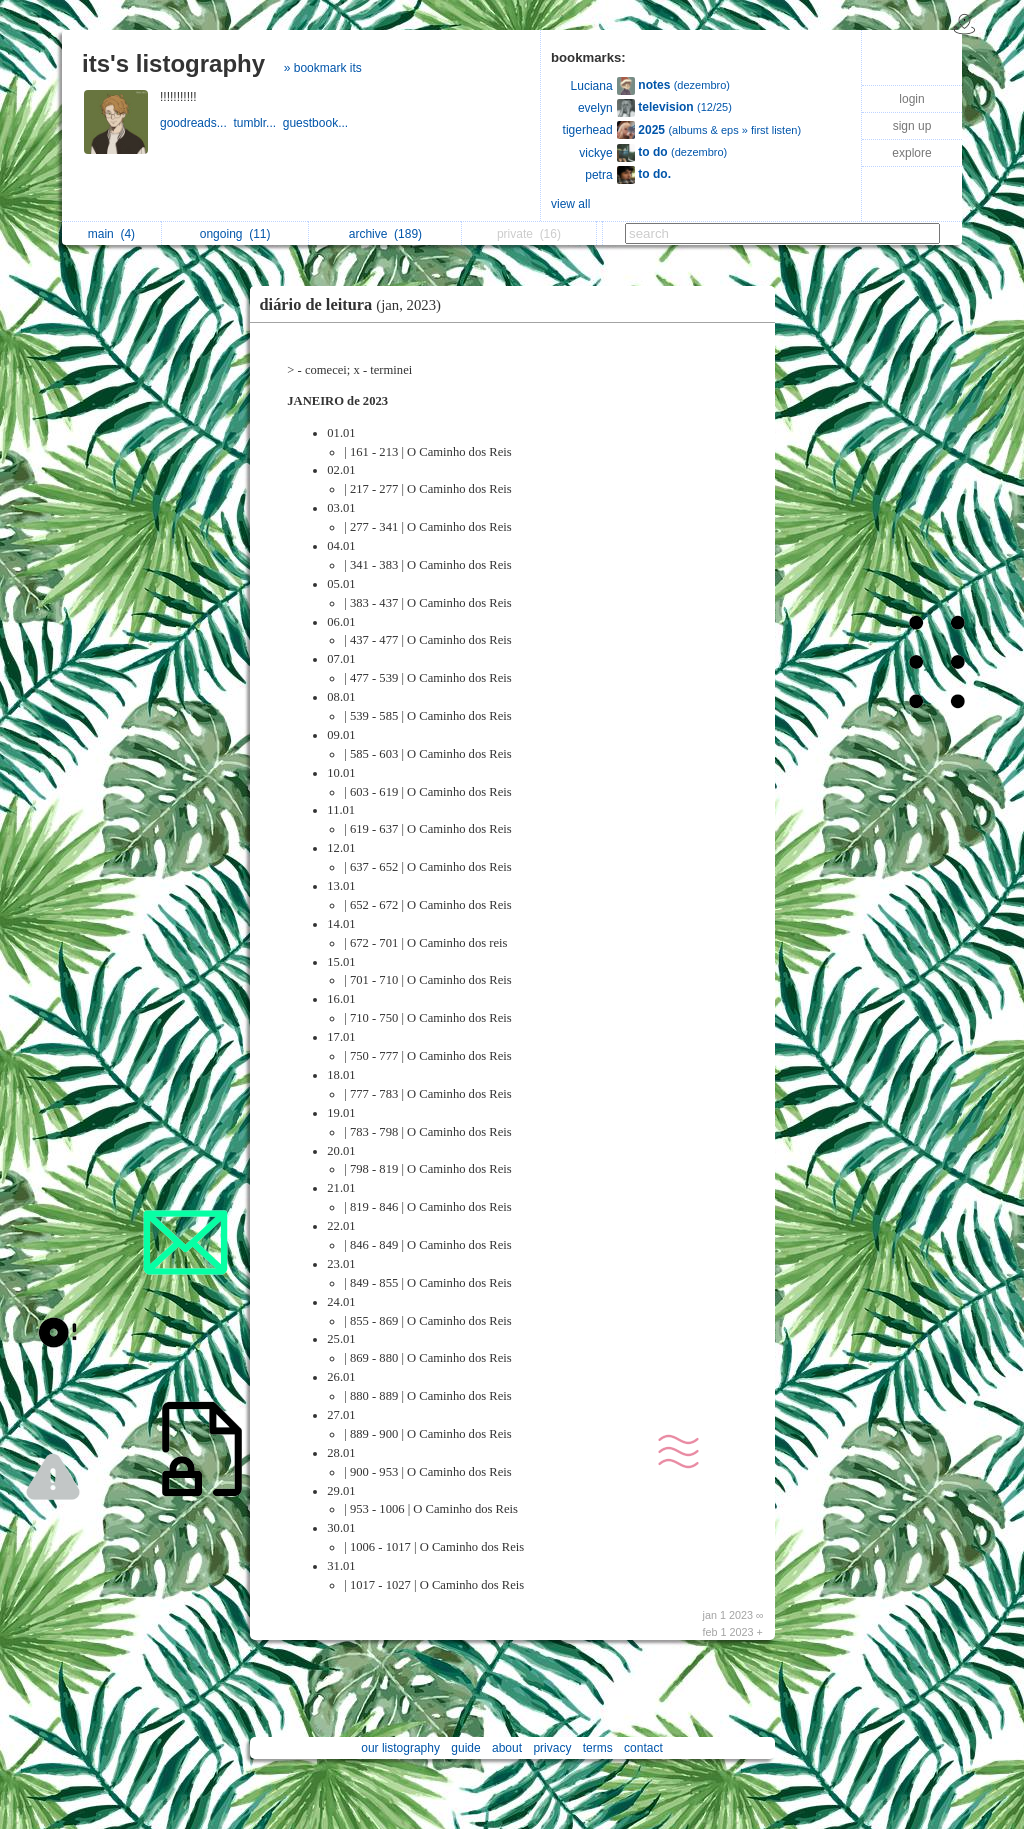 The image size is (1024, 1829). I want to click on access a password-protected file, so click(202, 1449).